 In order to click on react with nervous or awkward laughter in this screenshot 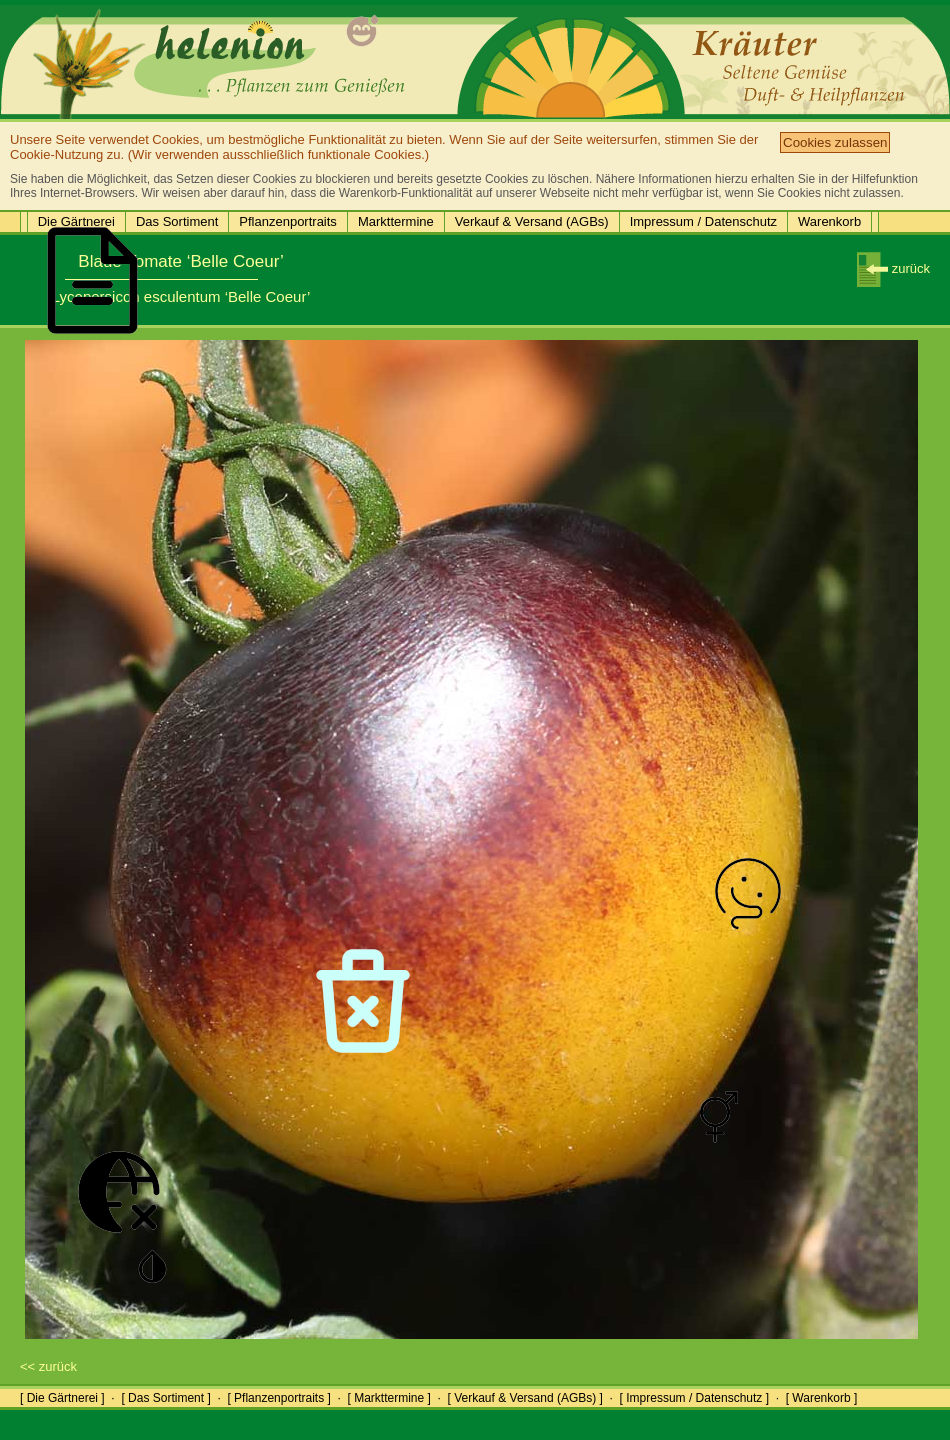, I will do `click(361, 31)`.